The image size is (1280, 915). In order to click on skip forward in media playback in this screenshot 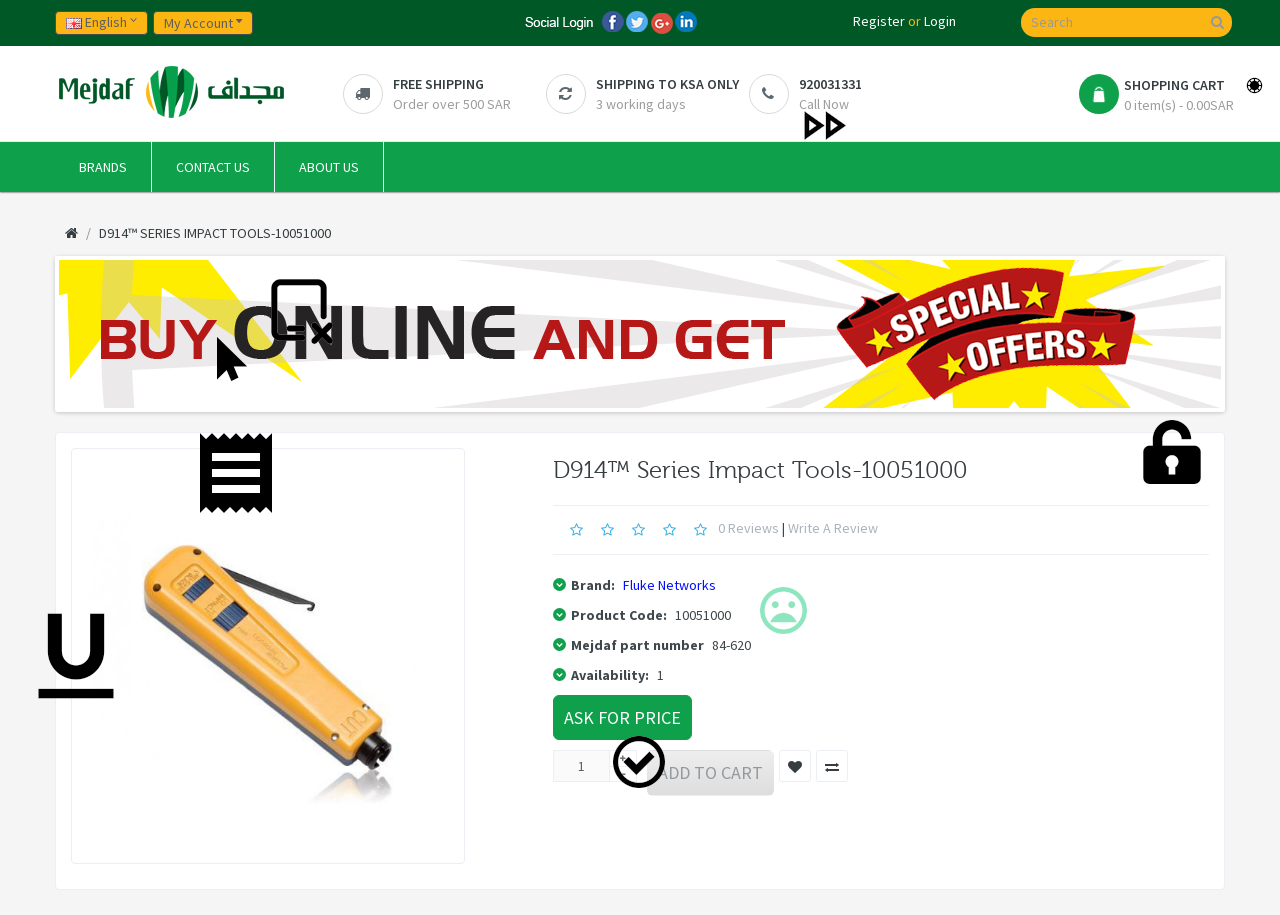, I will do `click(823, 125)`.